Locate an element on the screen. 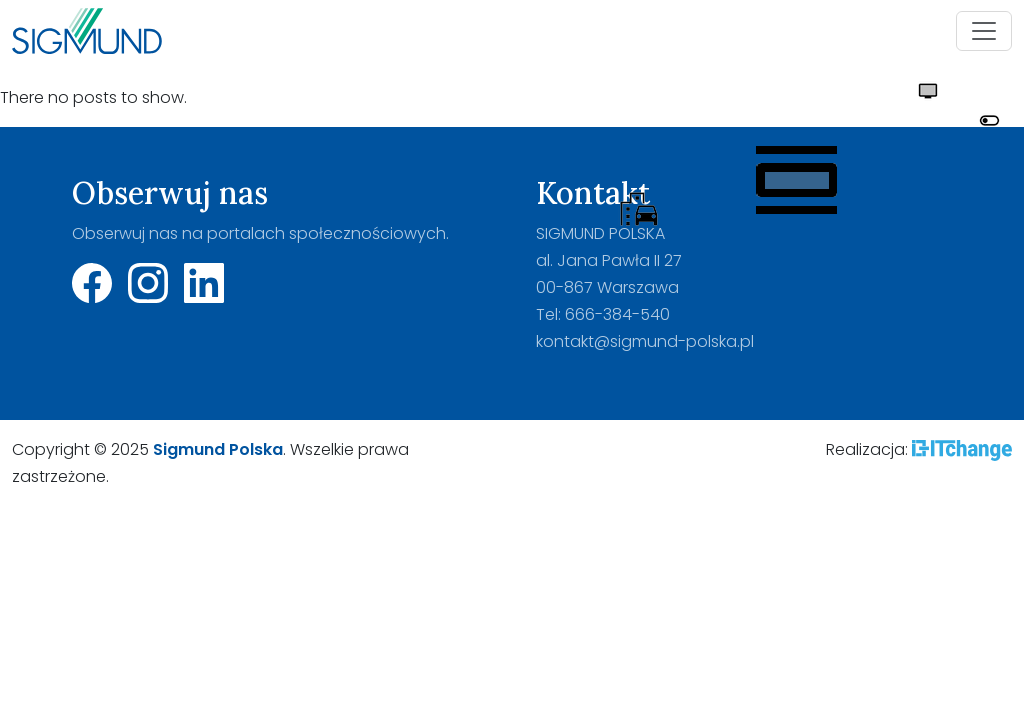 This screenshot has height=720, width=1024. view day layout or agenda is located at coordinates (799, 180).